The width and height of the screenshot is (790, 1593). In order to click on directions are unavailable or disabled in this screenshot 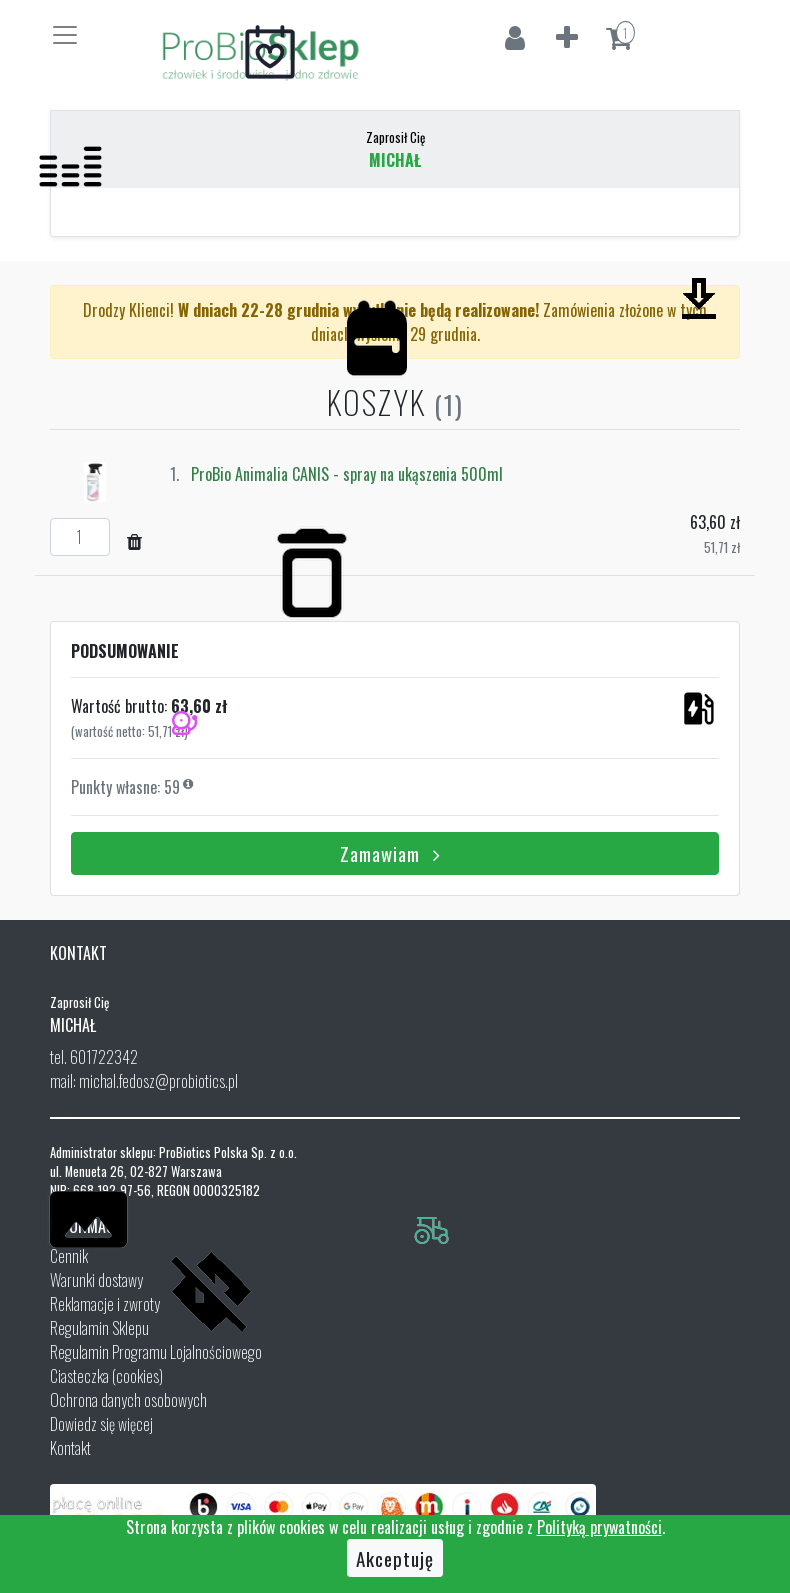, I will do `click(211, 1291)`.